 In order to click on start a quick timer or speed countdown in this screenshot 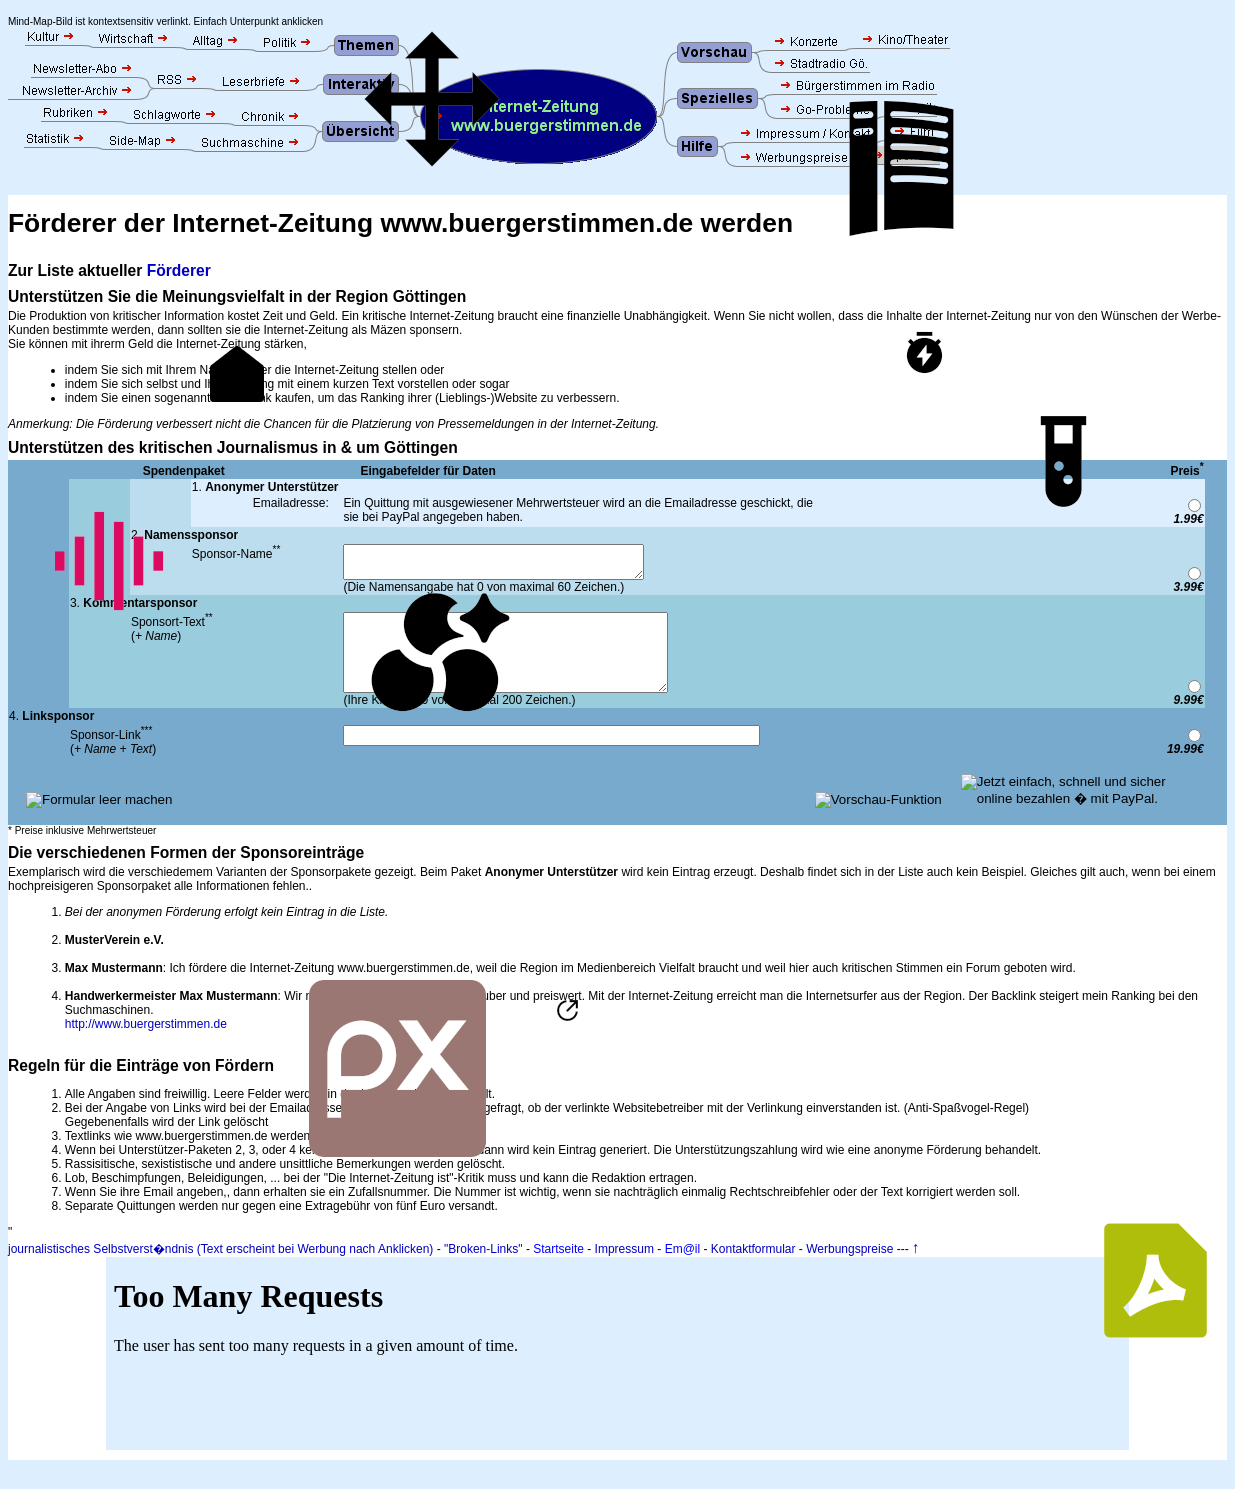, I will do `click(924, 353)`.